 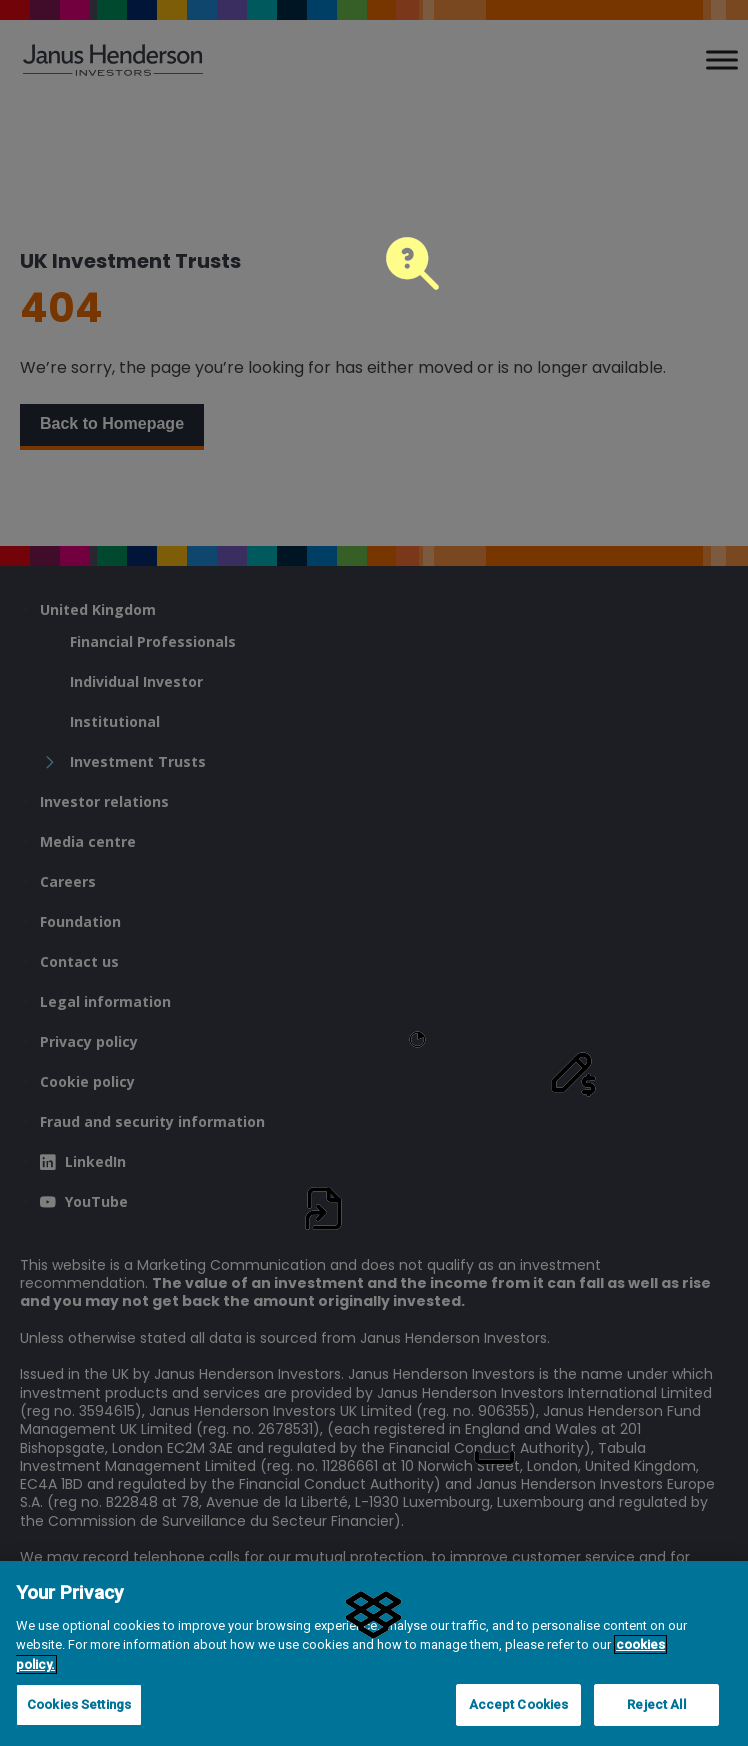 I want to click on connect to dropbox account, so click(x=373, y=1613).